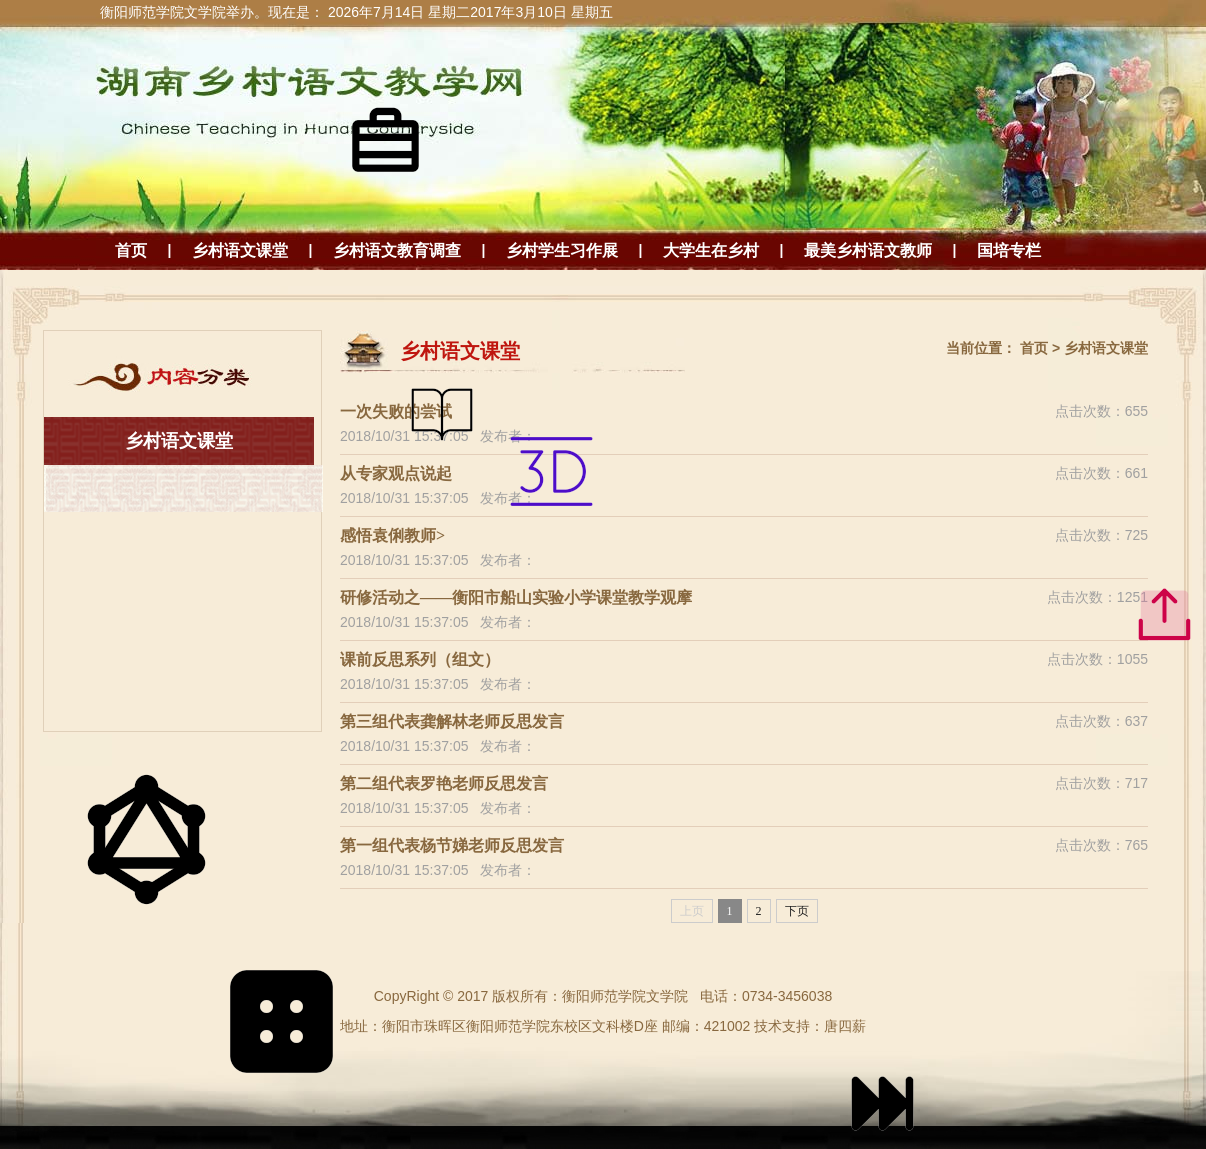 This screenshot has height=1149, width=1206. What do you see at coordinates (551, 471) in the screenshot?
I see `toggle 3D view mode` at bounding box center [551, 471].